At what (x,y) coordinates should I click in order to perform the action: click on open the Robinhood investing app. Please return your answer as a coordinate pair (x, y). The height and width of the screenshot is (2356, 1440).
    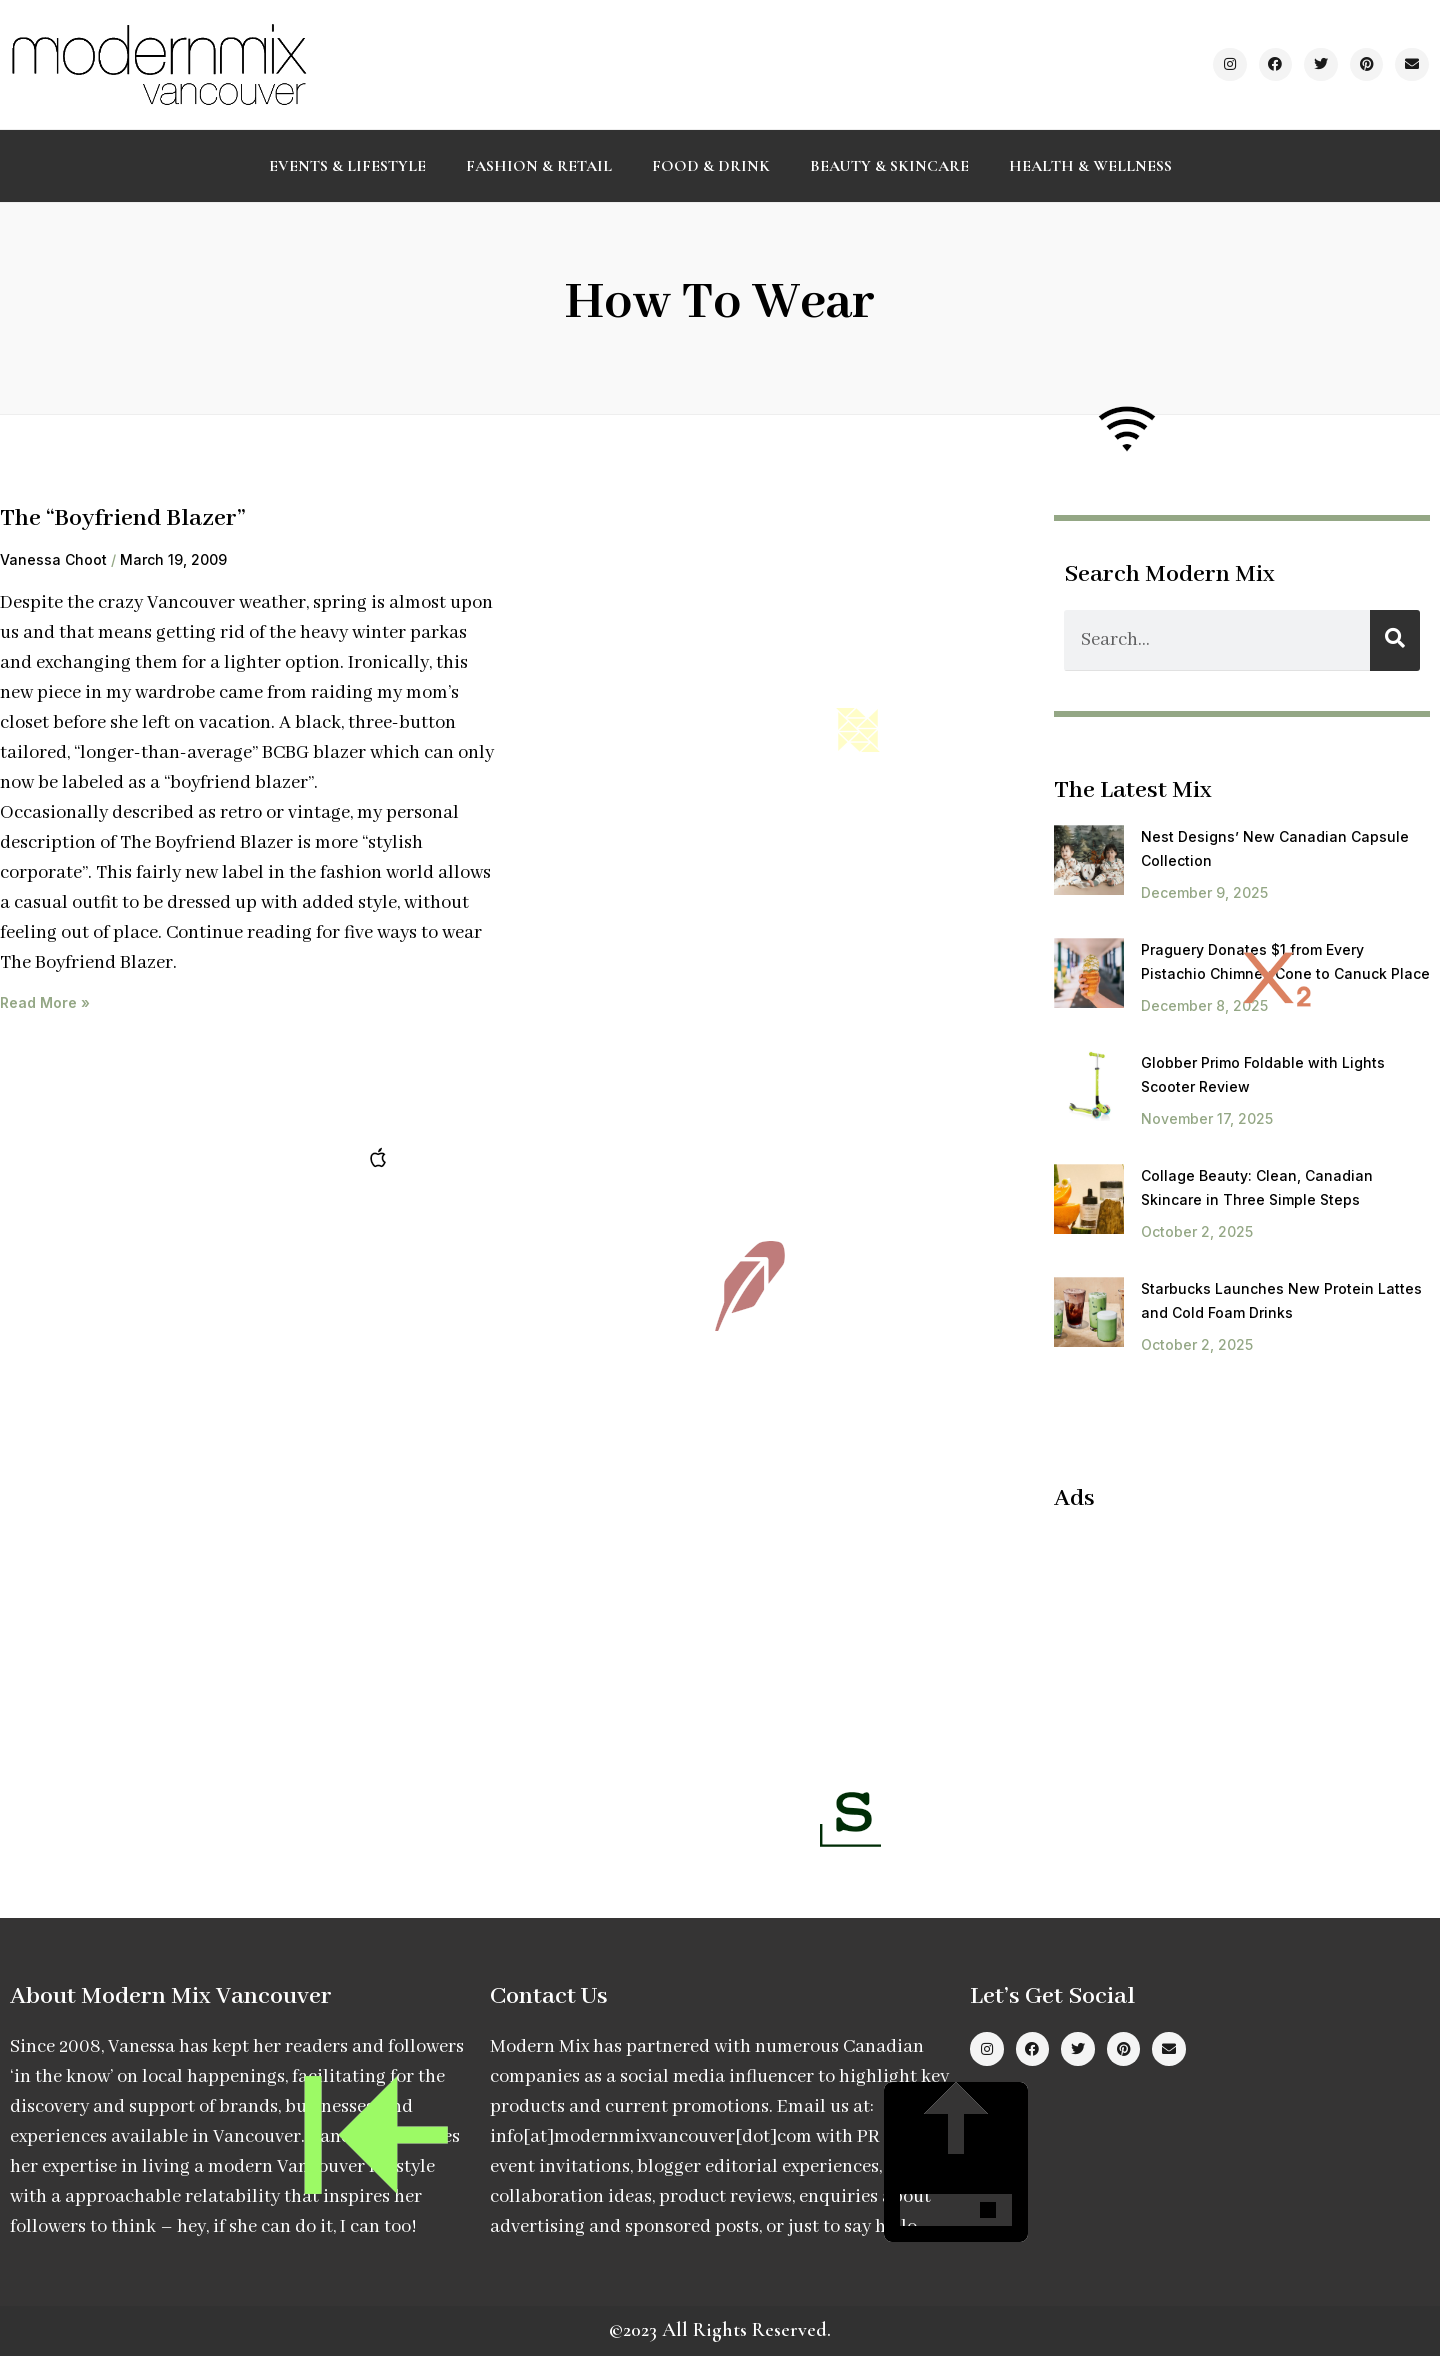
    Looking at the image, I should click on (750, 1286).